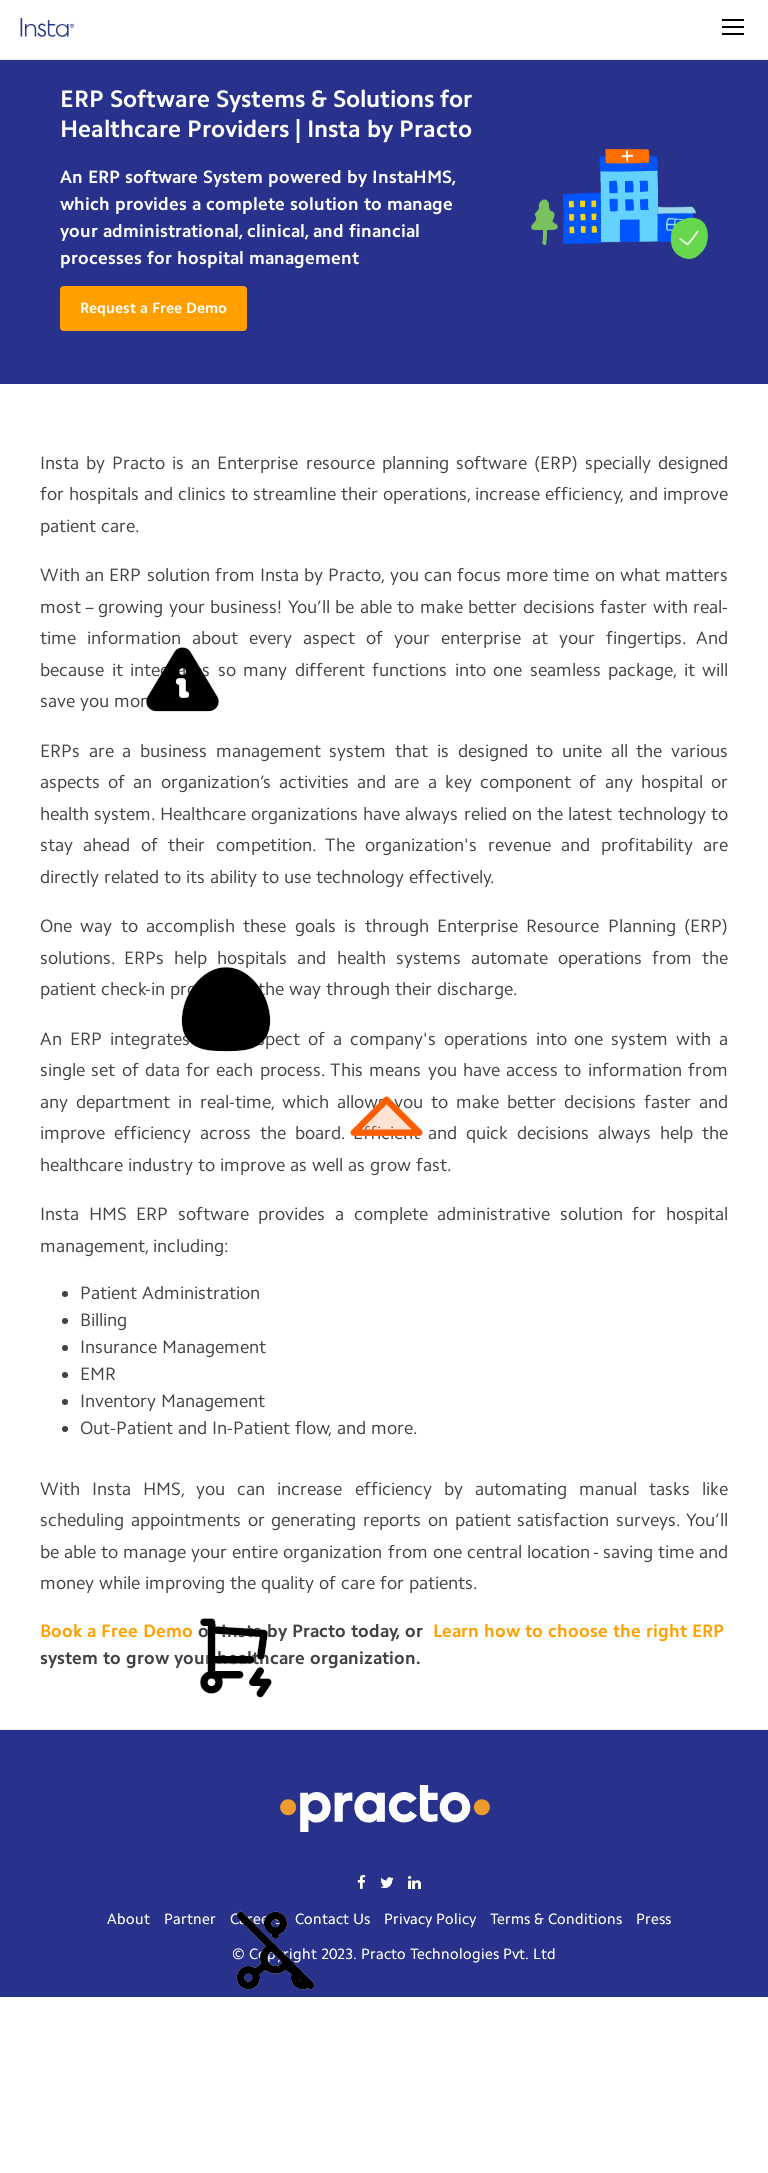 The height and width of the screenshot is (2173, 768). Describe the element at coordinates (386, 1119) in the screenshot. I see `collapse an expanded section` at that location.